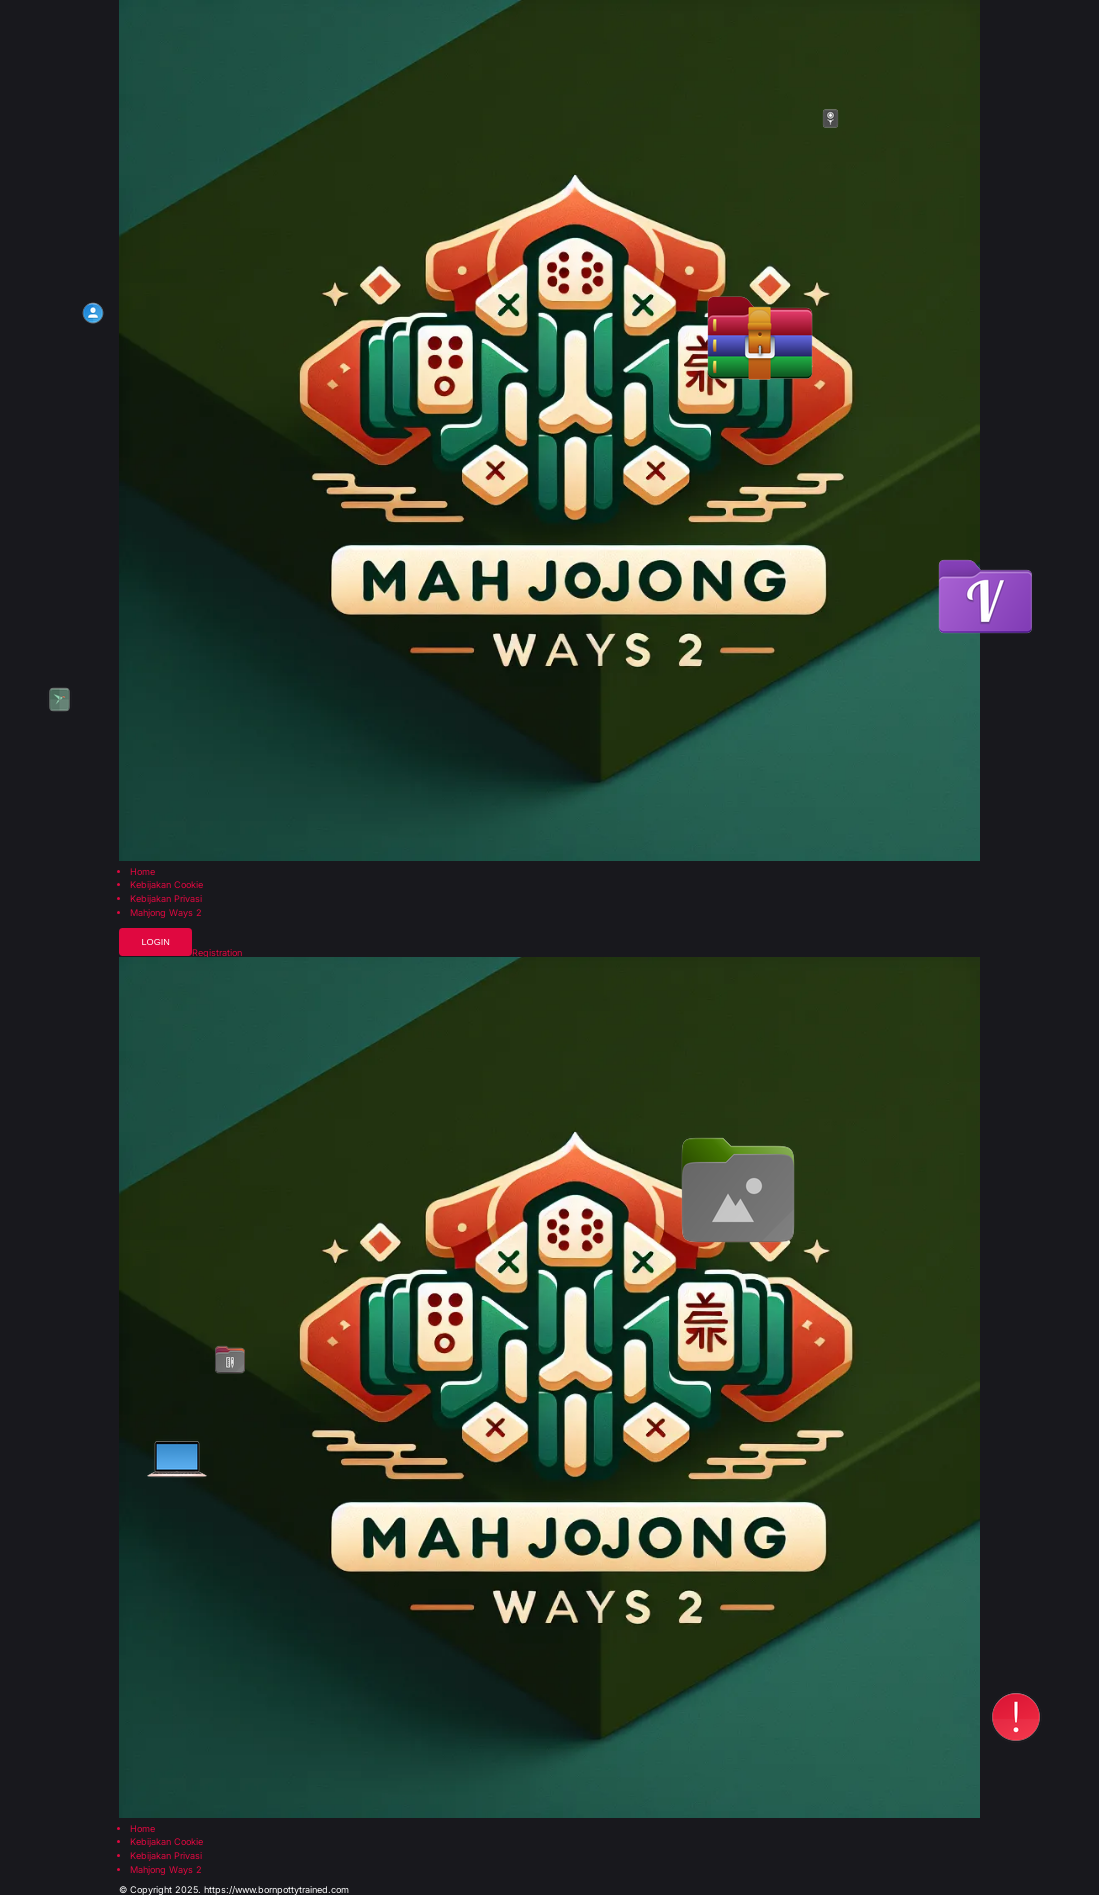 This screenshot has width=1099, height=1895. What do you see at coordinates (985, 599) in the screenshot?
I see `open folder containing vala programming files` at bounding box center [985, 599].